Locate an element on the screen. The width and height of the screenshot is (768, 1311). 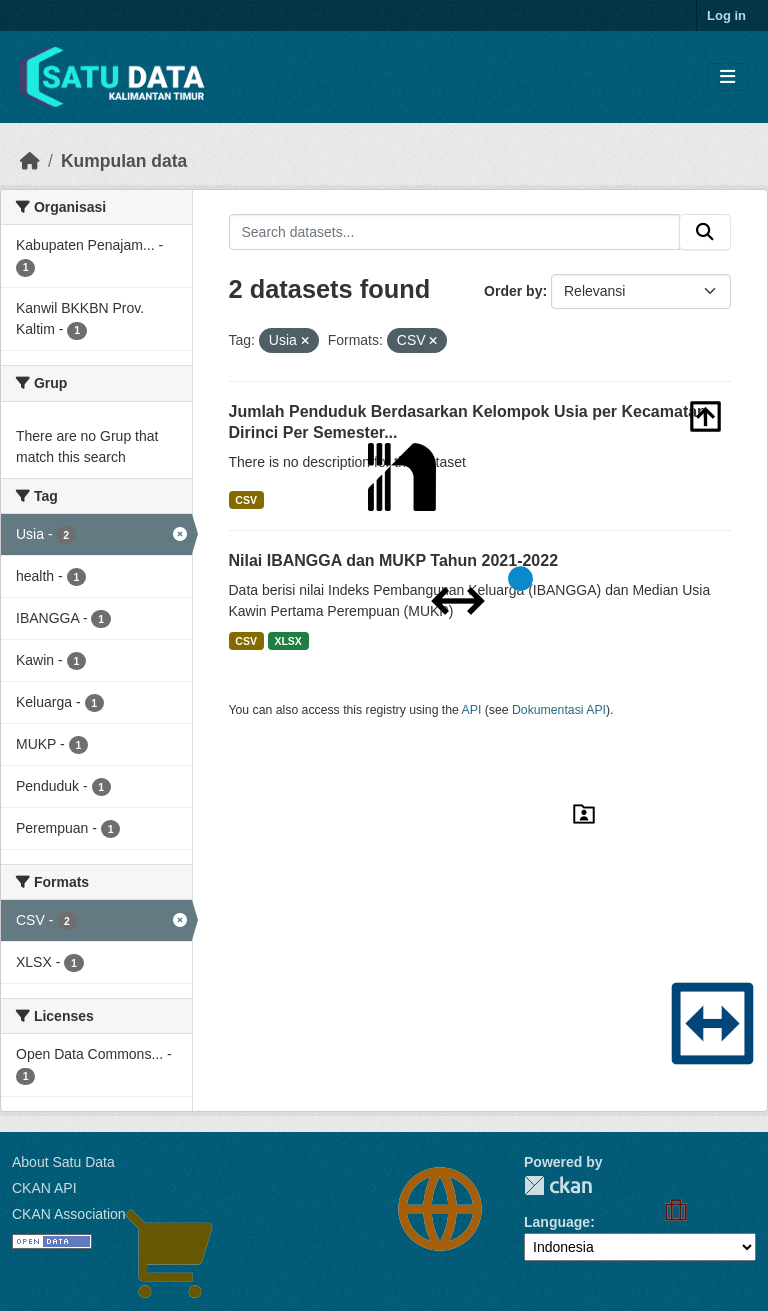
access user profile documents is located at coordinates (584, 814).